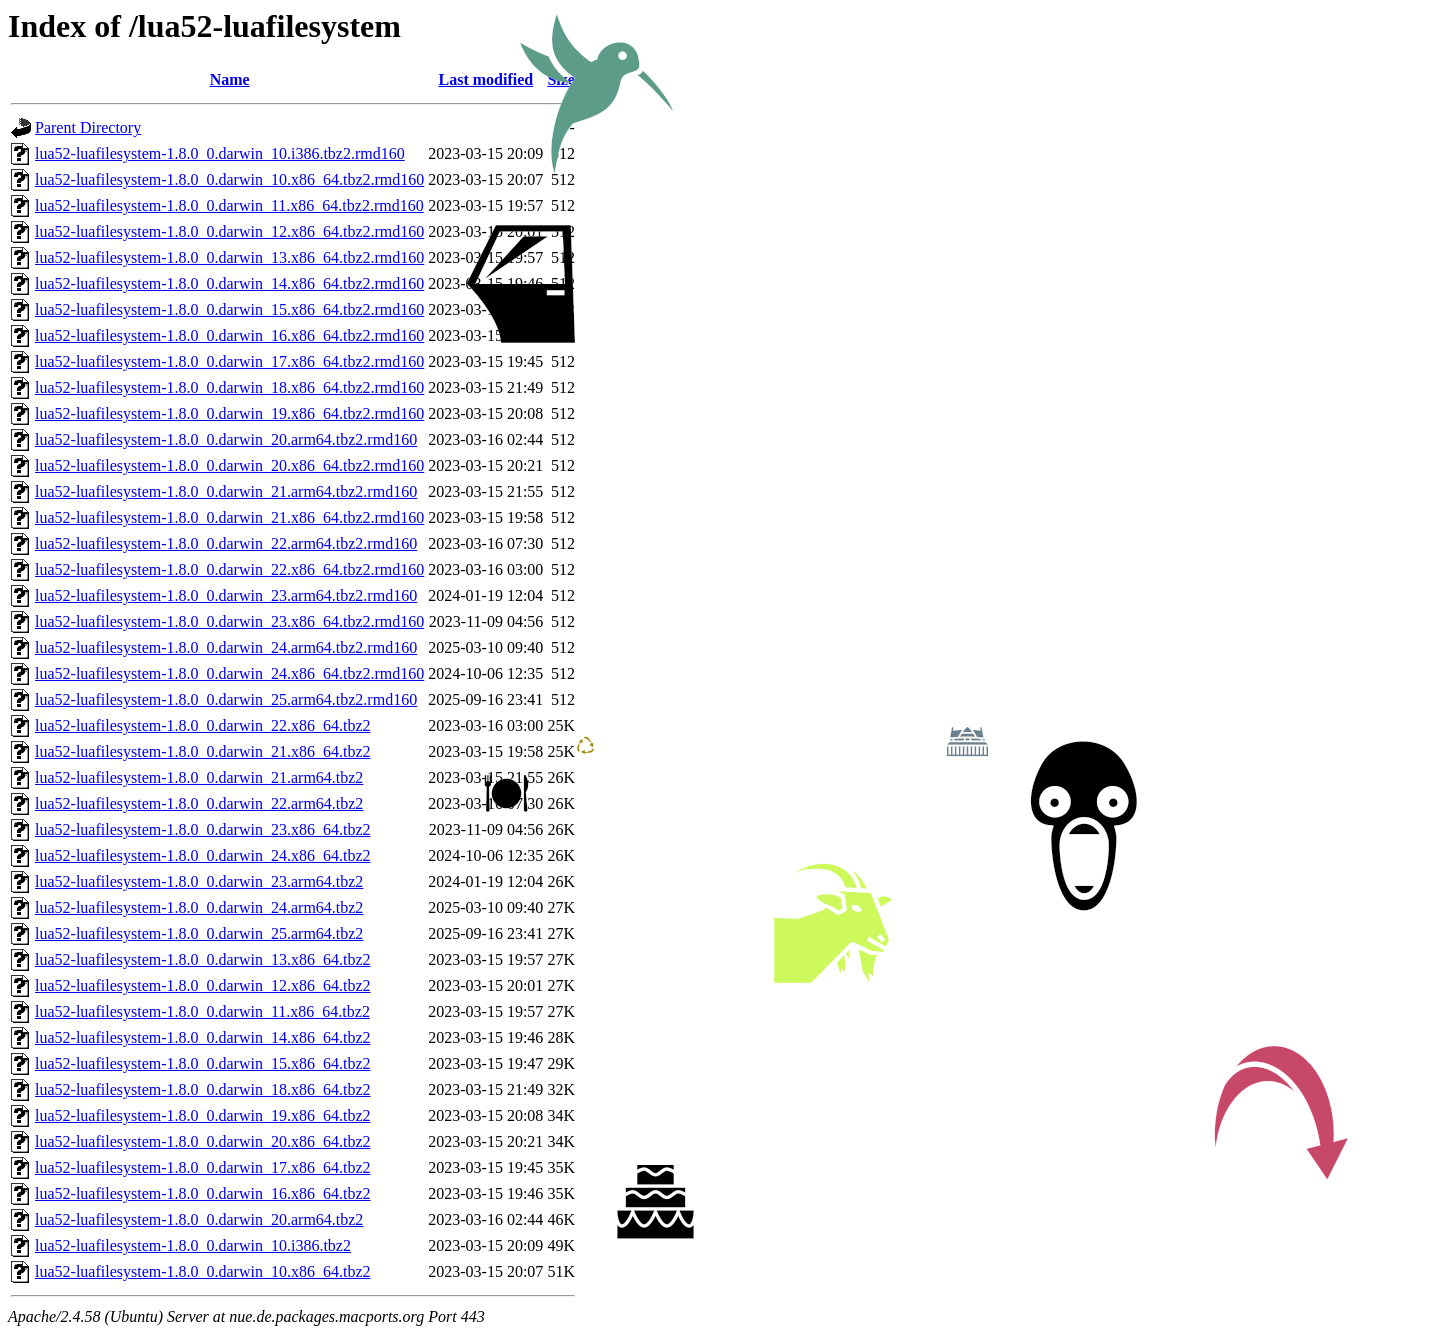 This screenshot has width=1445, height=1334. I want to click on view viking longhouse building, so click(967, 738).